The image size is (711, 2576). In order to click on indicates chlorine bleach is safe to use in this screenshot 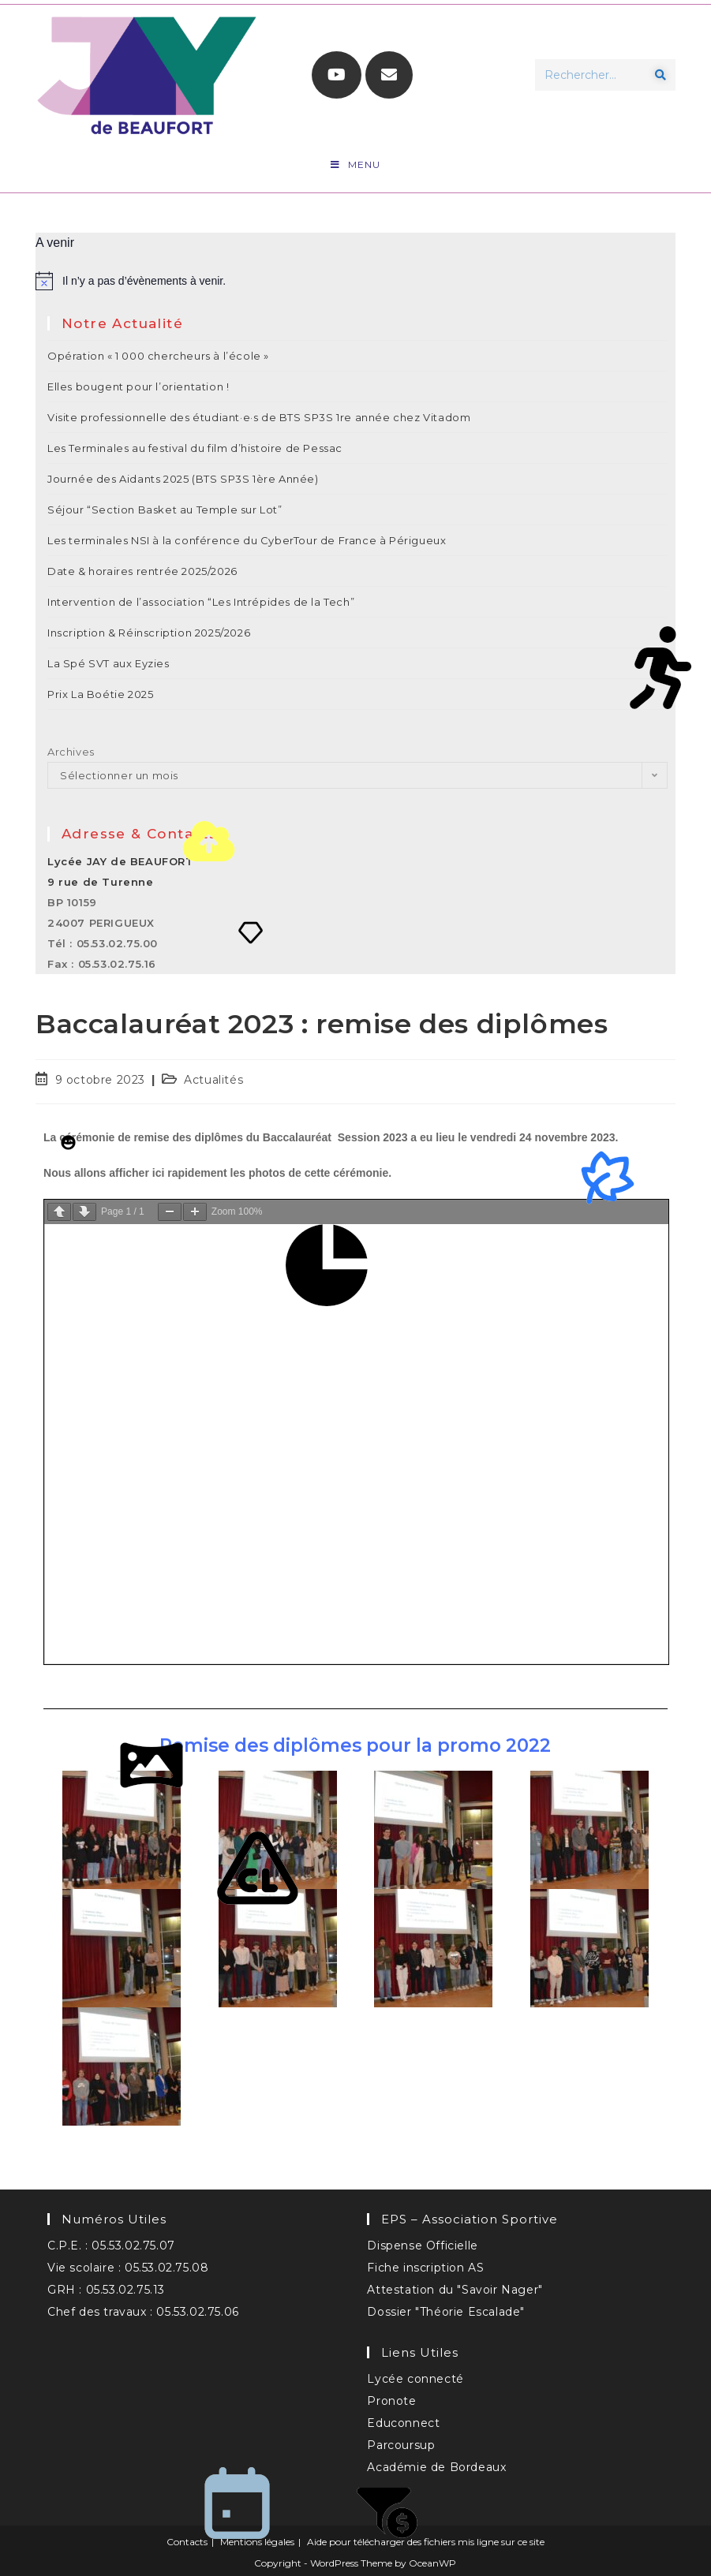, I will do `click(257, 1872)`.